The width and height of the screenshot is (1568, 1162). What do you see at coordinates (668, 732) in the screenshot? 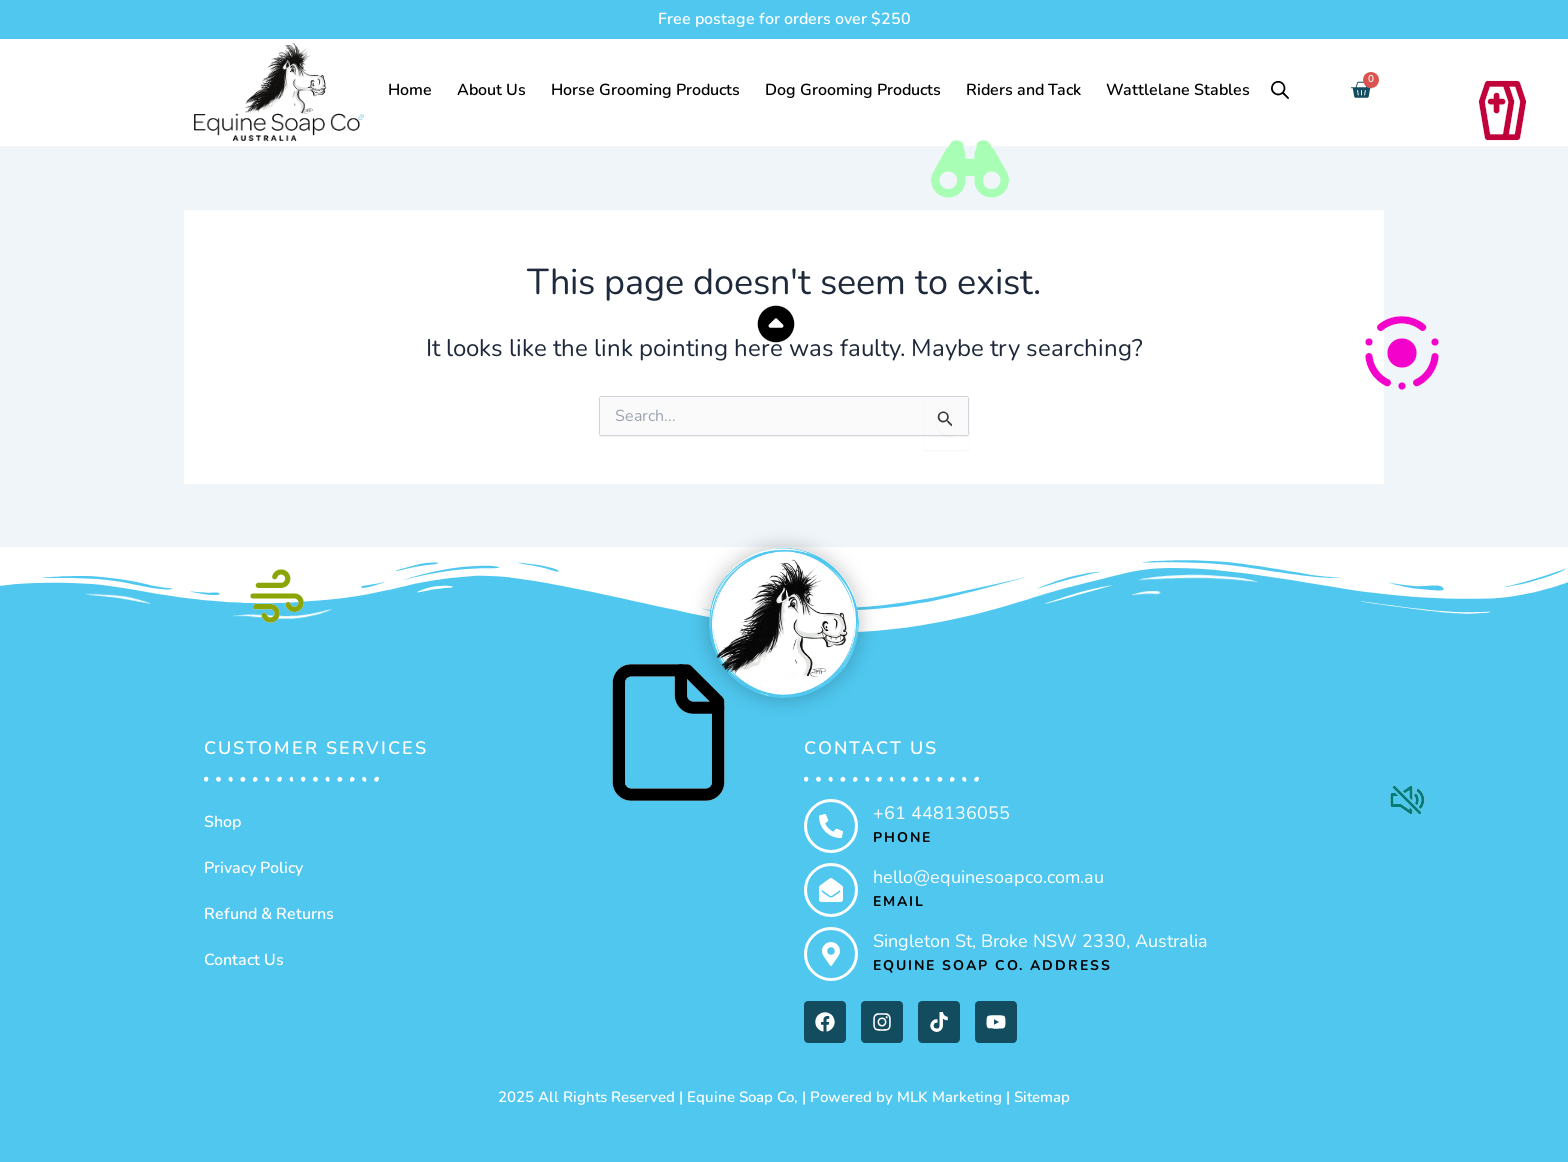
I see `open or view a file` at bounding box center [668, 732].